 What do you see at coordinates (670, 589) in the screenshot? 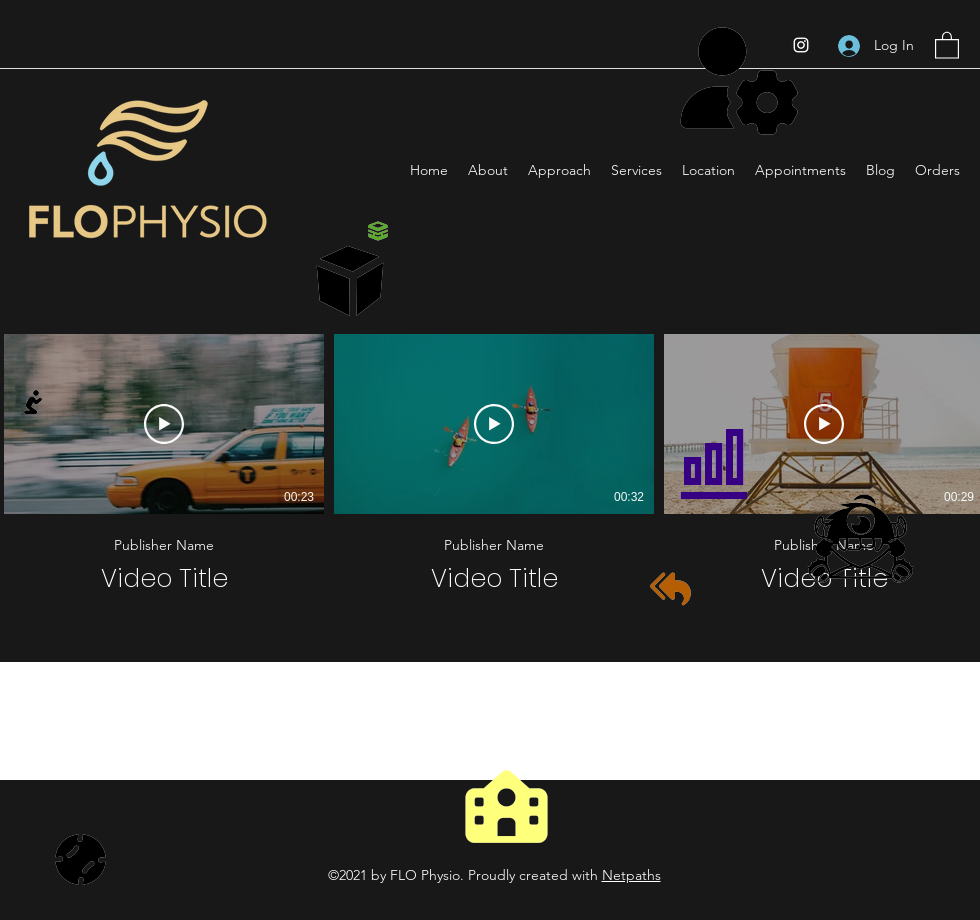
I see `reply all to an email or message` at bounding box center [670, 589].